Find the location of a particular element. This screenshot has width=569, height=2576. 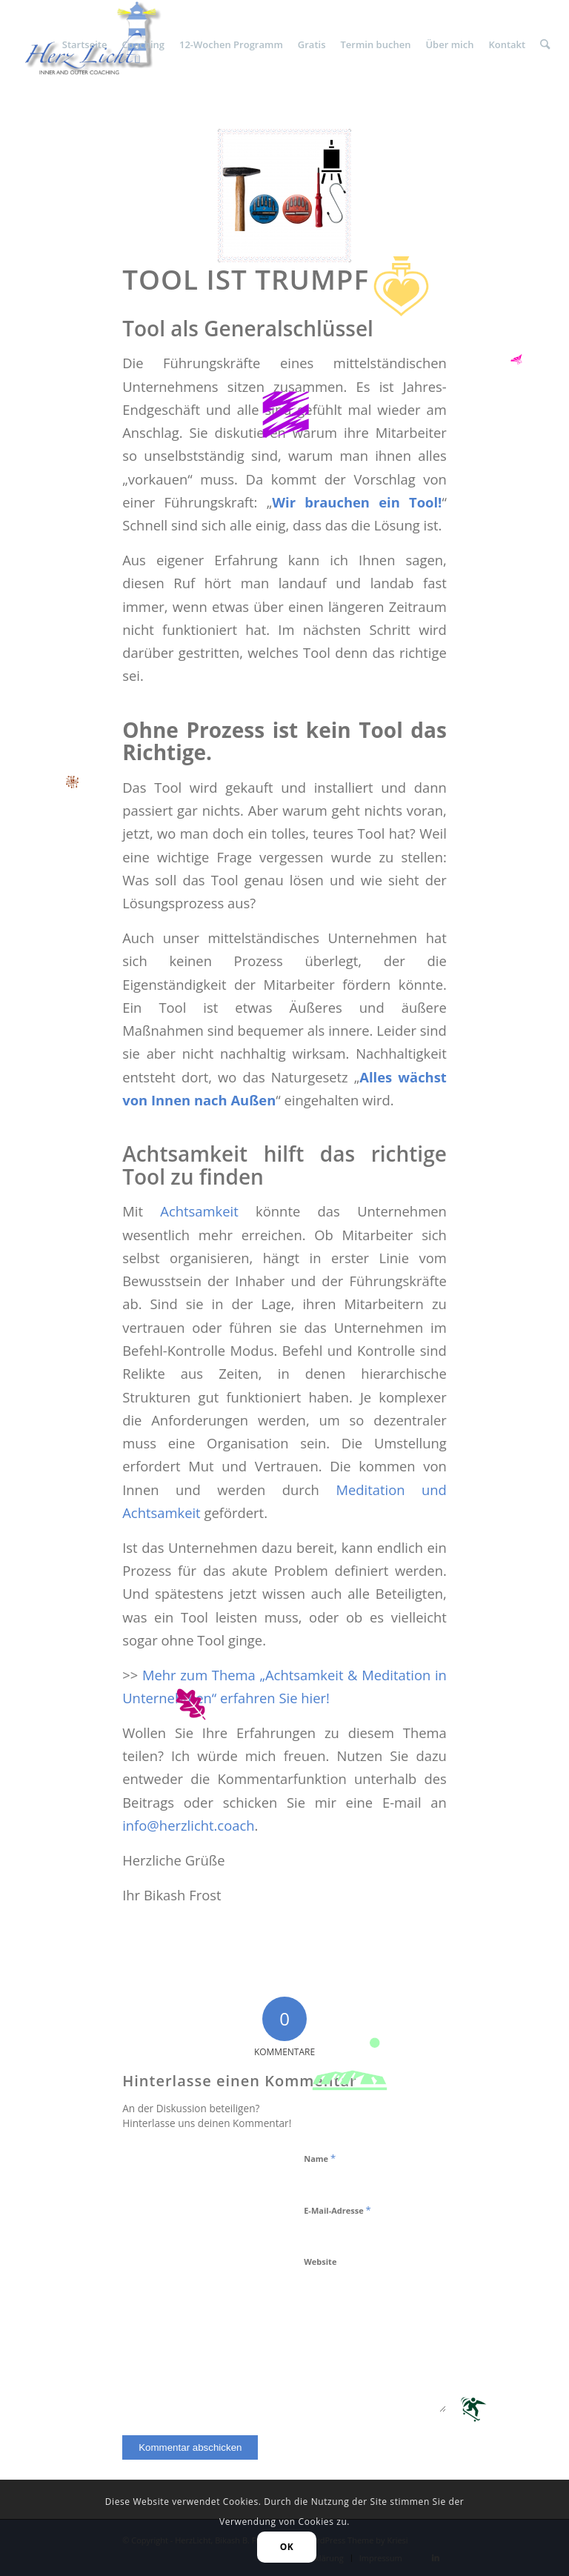

uluru landmark or australian destination is located at coordinates (350, 2068).